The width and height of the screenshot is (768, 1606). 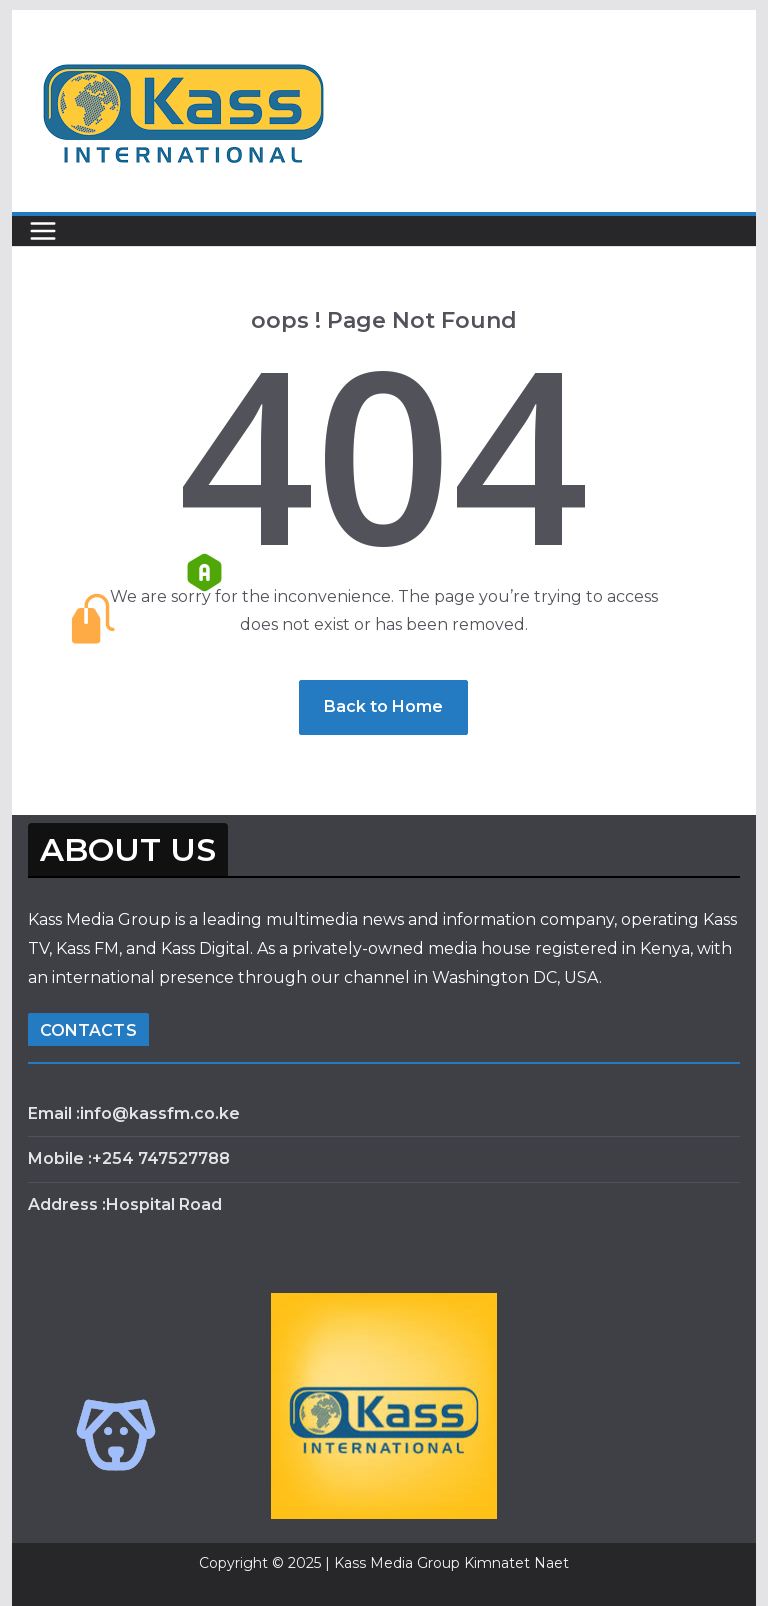 I want to click on browse tea or hot beverage options, so click(x=91, y=620).